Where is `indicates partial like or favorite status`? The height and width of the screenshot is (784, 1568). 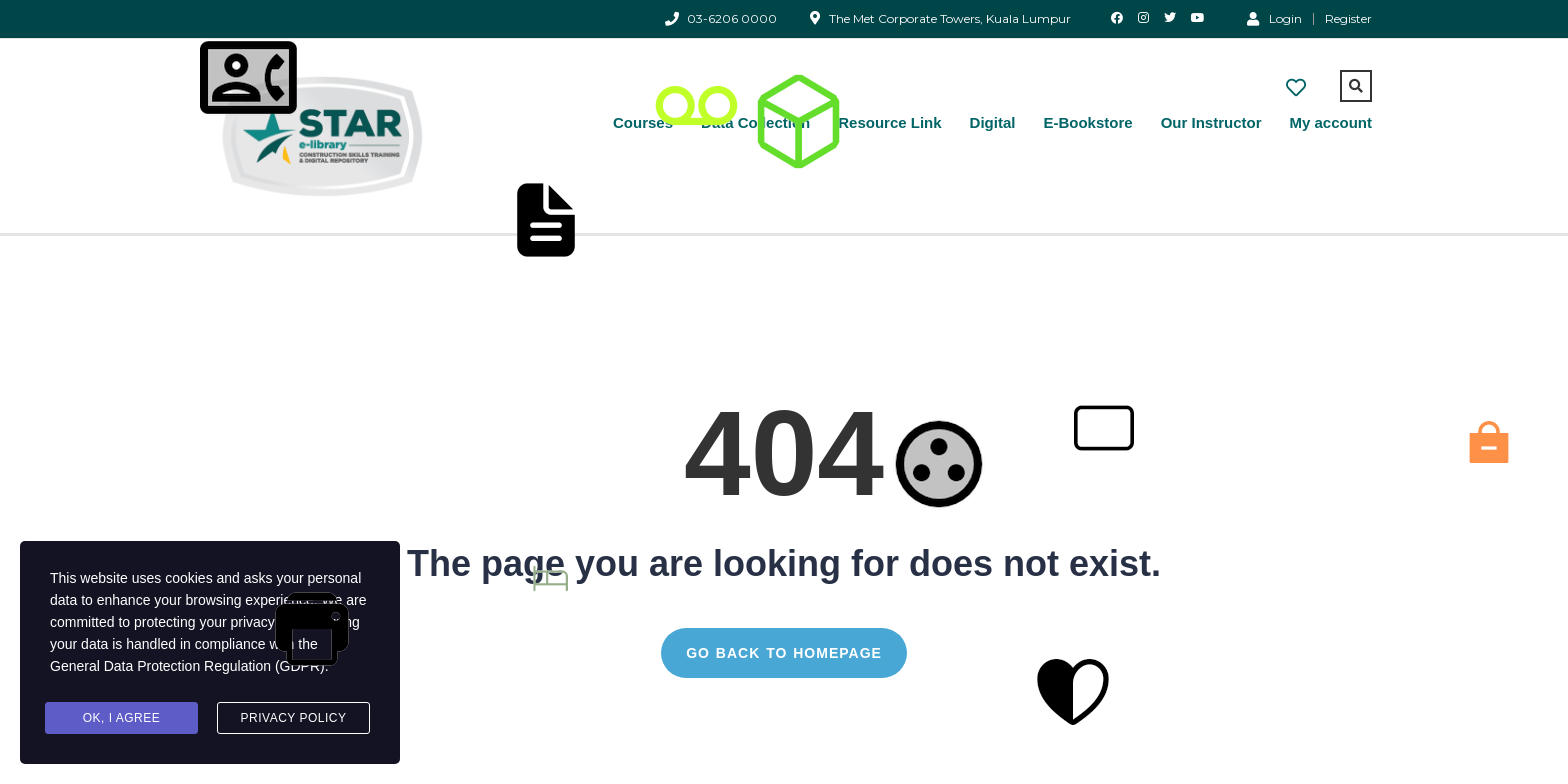
indicates partial like or favorite status is located at coordinates (1073, 692).